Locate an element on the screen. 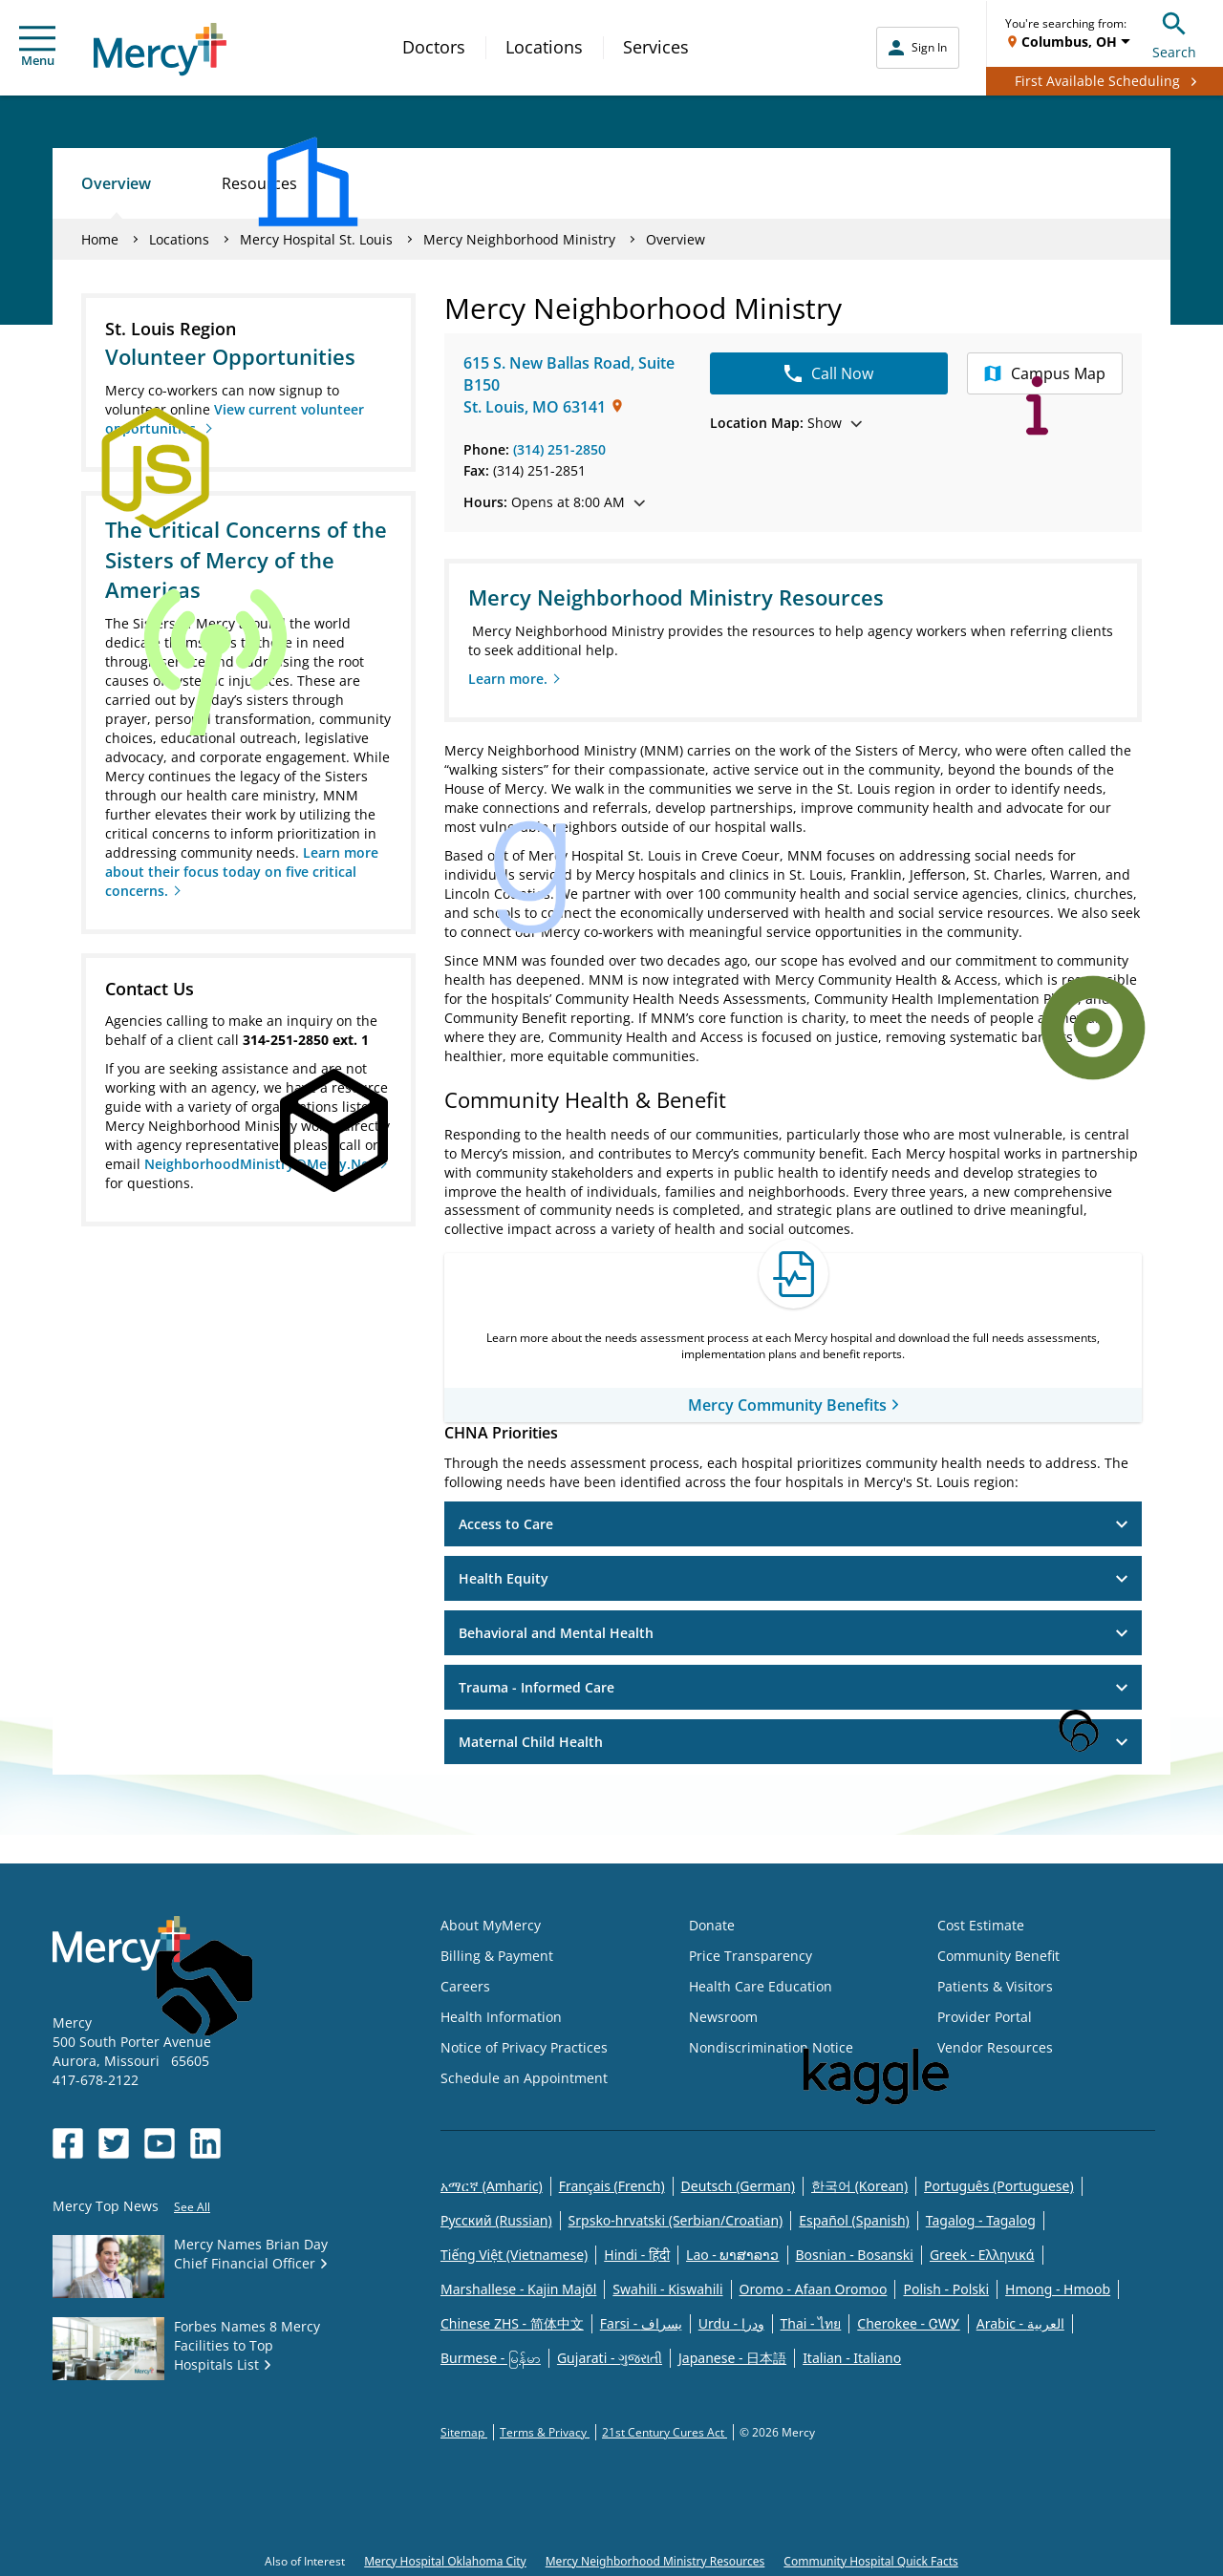 The height and width of the screenshot is (2576, 1223). indicates a partnership or collaboration is located at coordinates (206, 1986).